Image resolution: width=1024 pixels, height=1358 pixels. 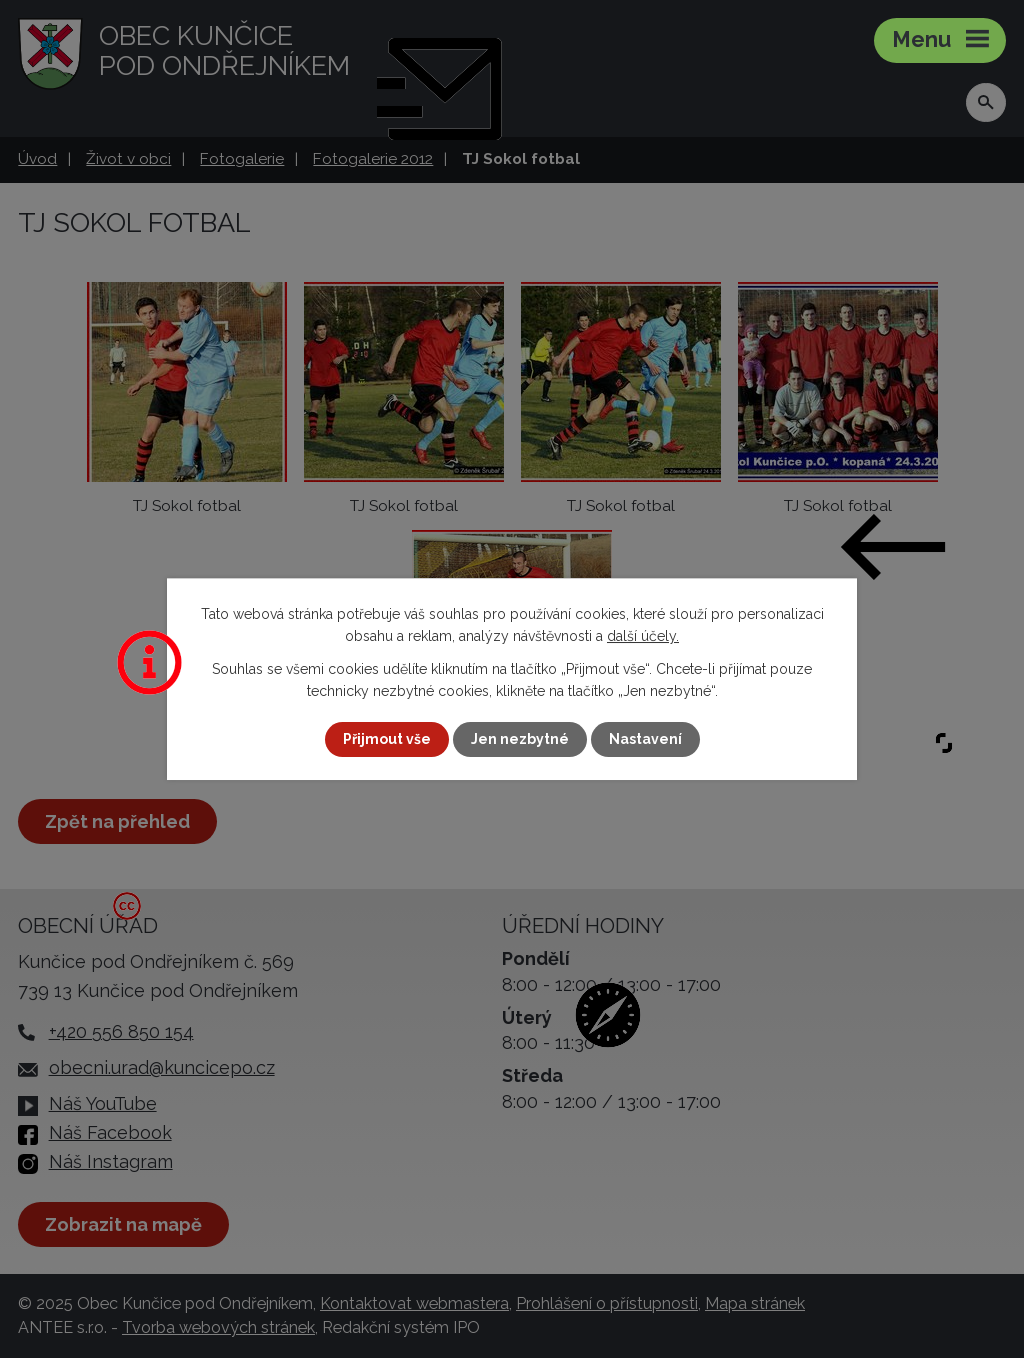 I want to click on send an email or message, so click(x=445, y=89).